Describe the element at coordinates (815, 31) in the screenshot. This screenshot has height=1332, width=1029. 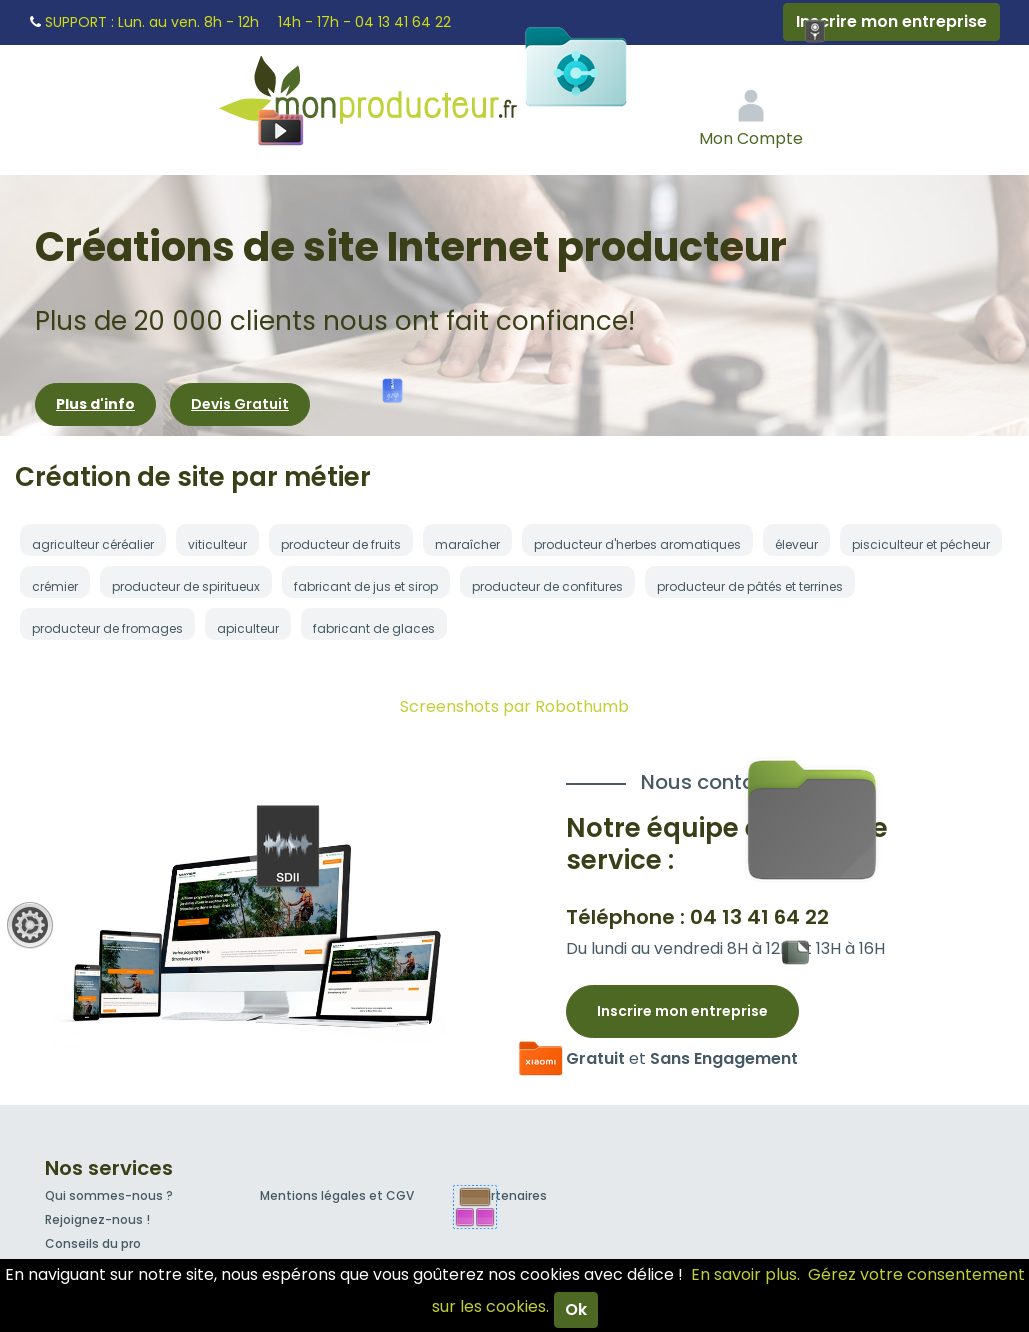
I see `archive selected email messages` at that location.